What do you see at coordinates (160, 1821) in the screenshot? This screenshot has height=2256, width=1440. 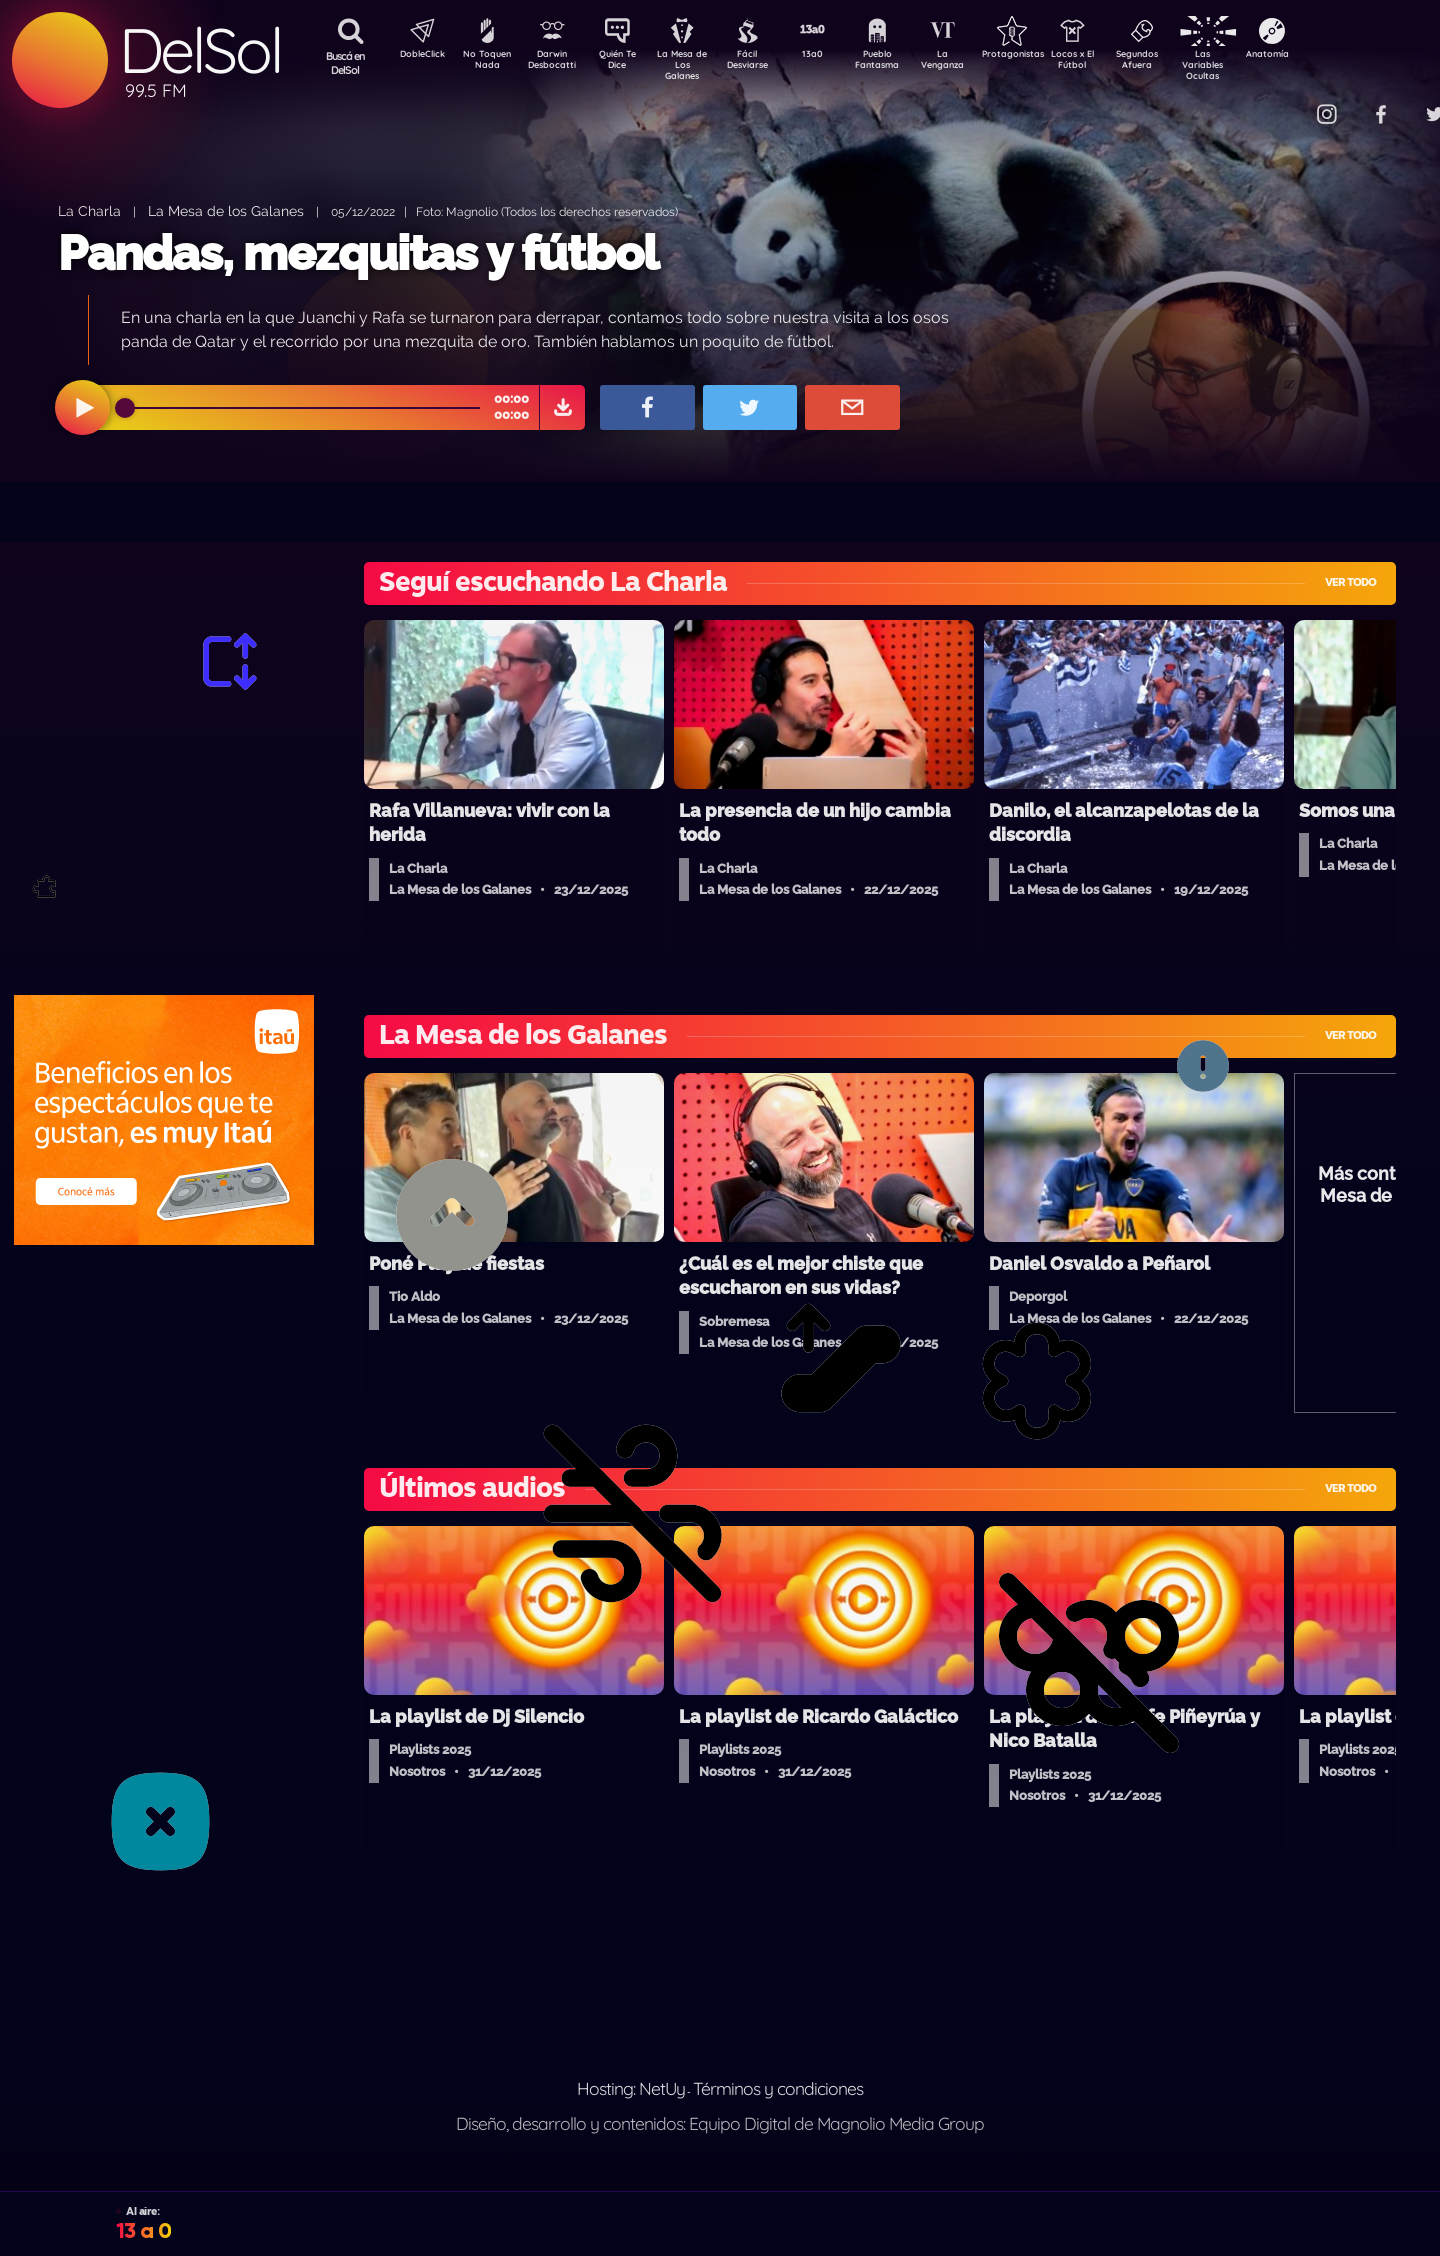 I see `close or dismiss a modal window` at bounding box center [160, 1821].